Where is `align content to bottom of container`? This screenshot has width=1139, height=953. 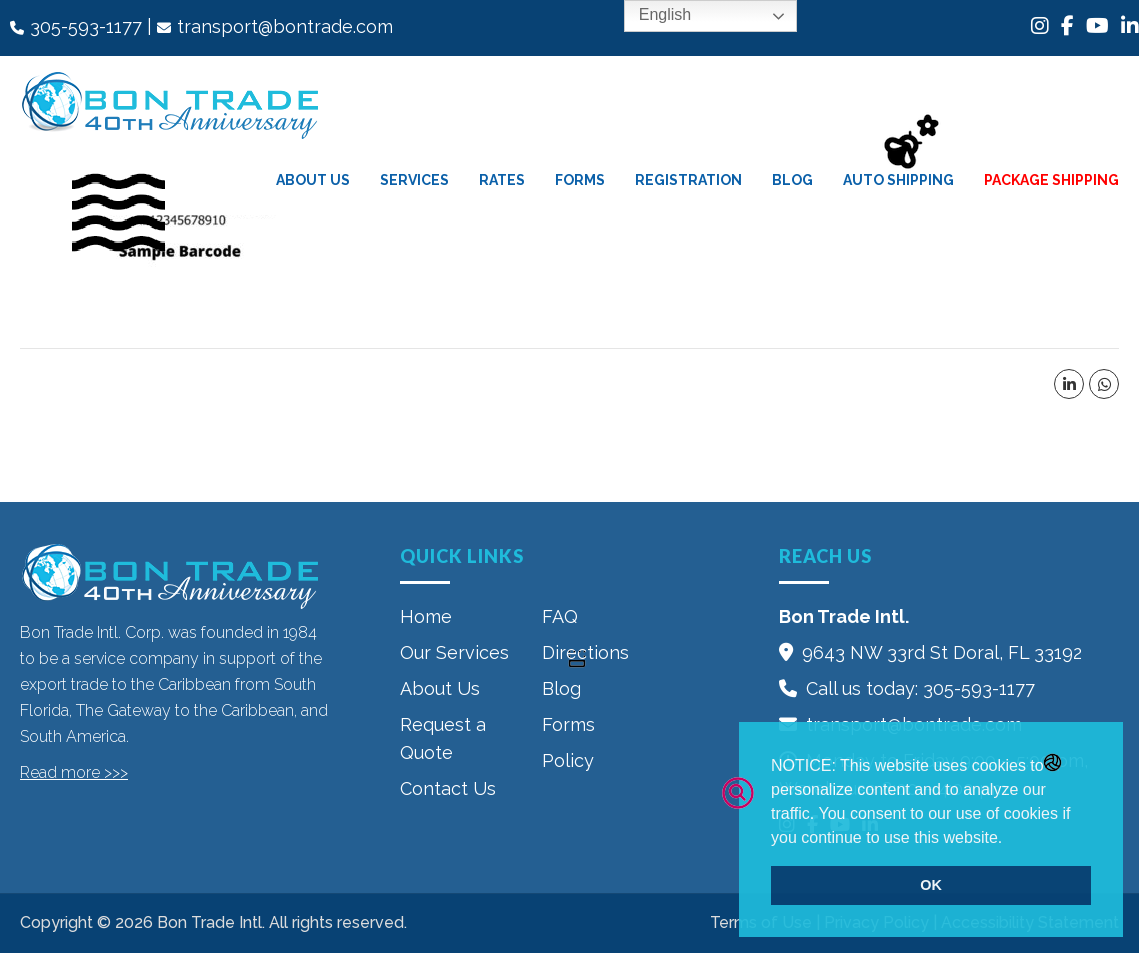
align content to bottom of container is located at coordinates (577, 659).